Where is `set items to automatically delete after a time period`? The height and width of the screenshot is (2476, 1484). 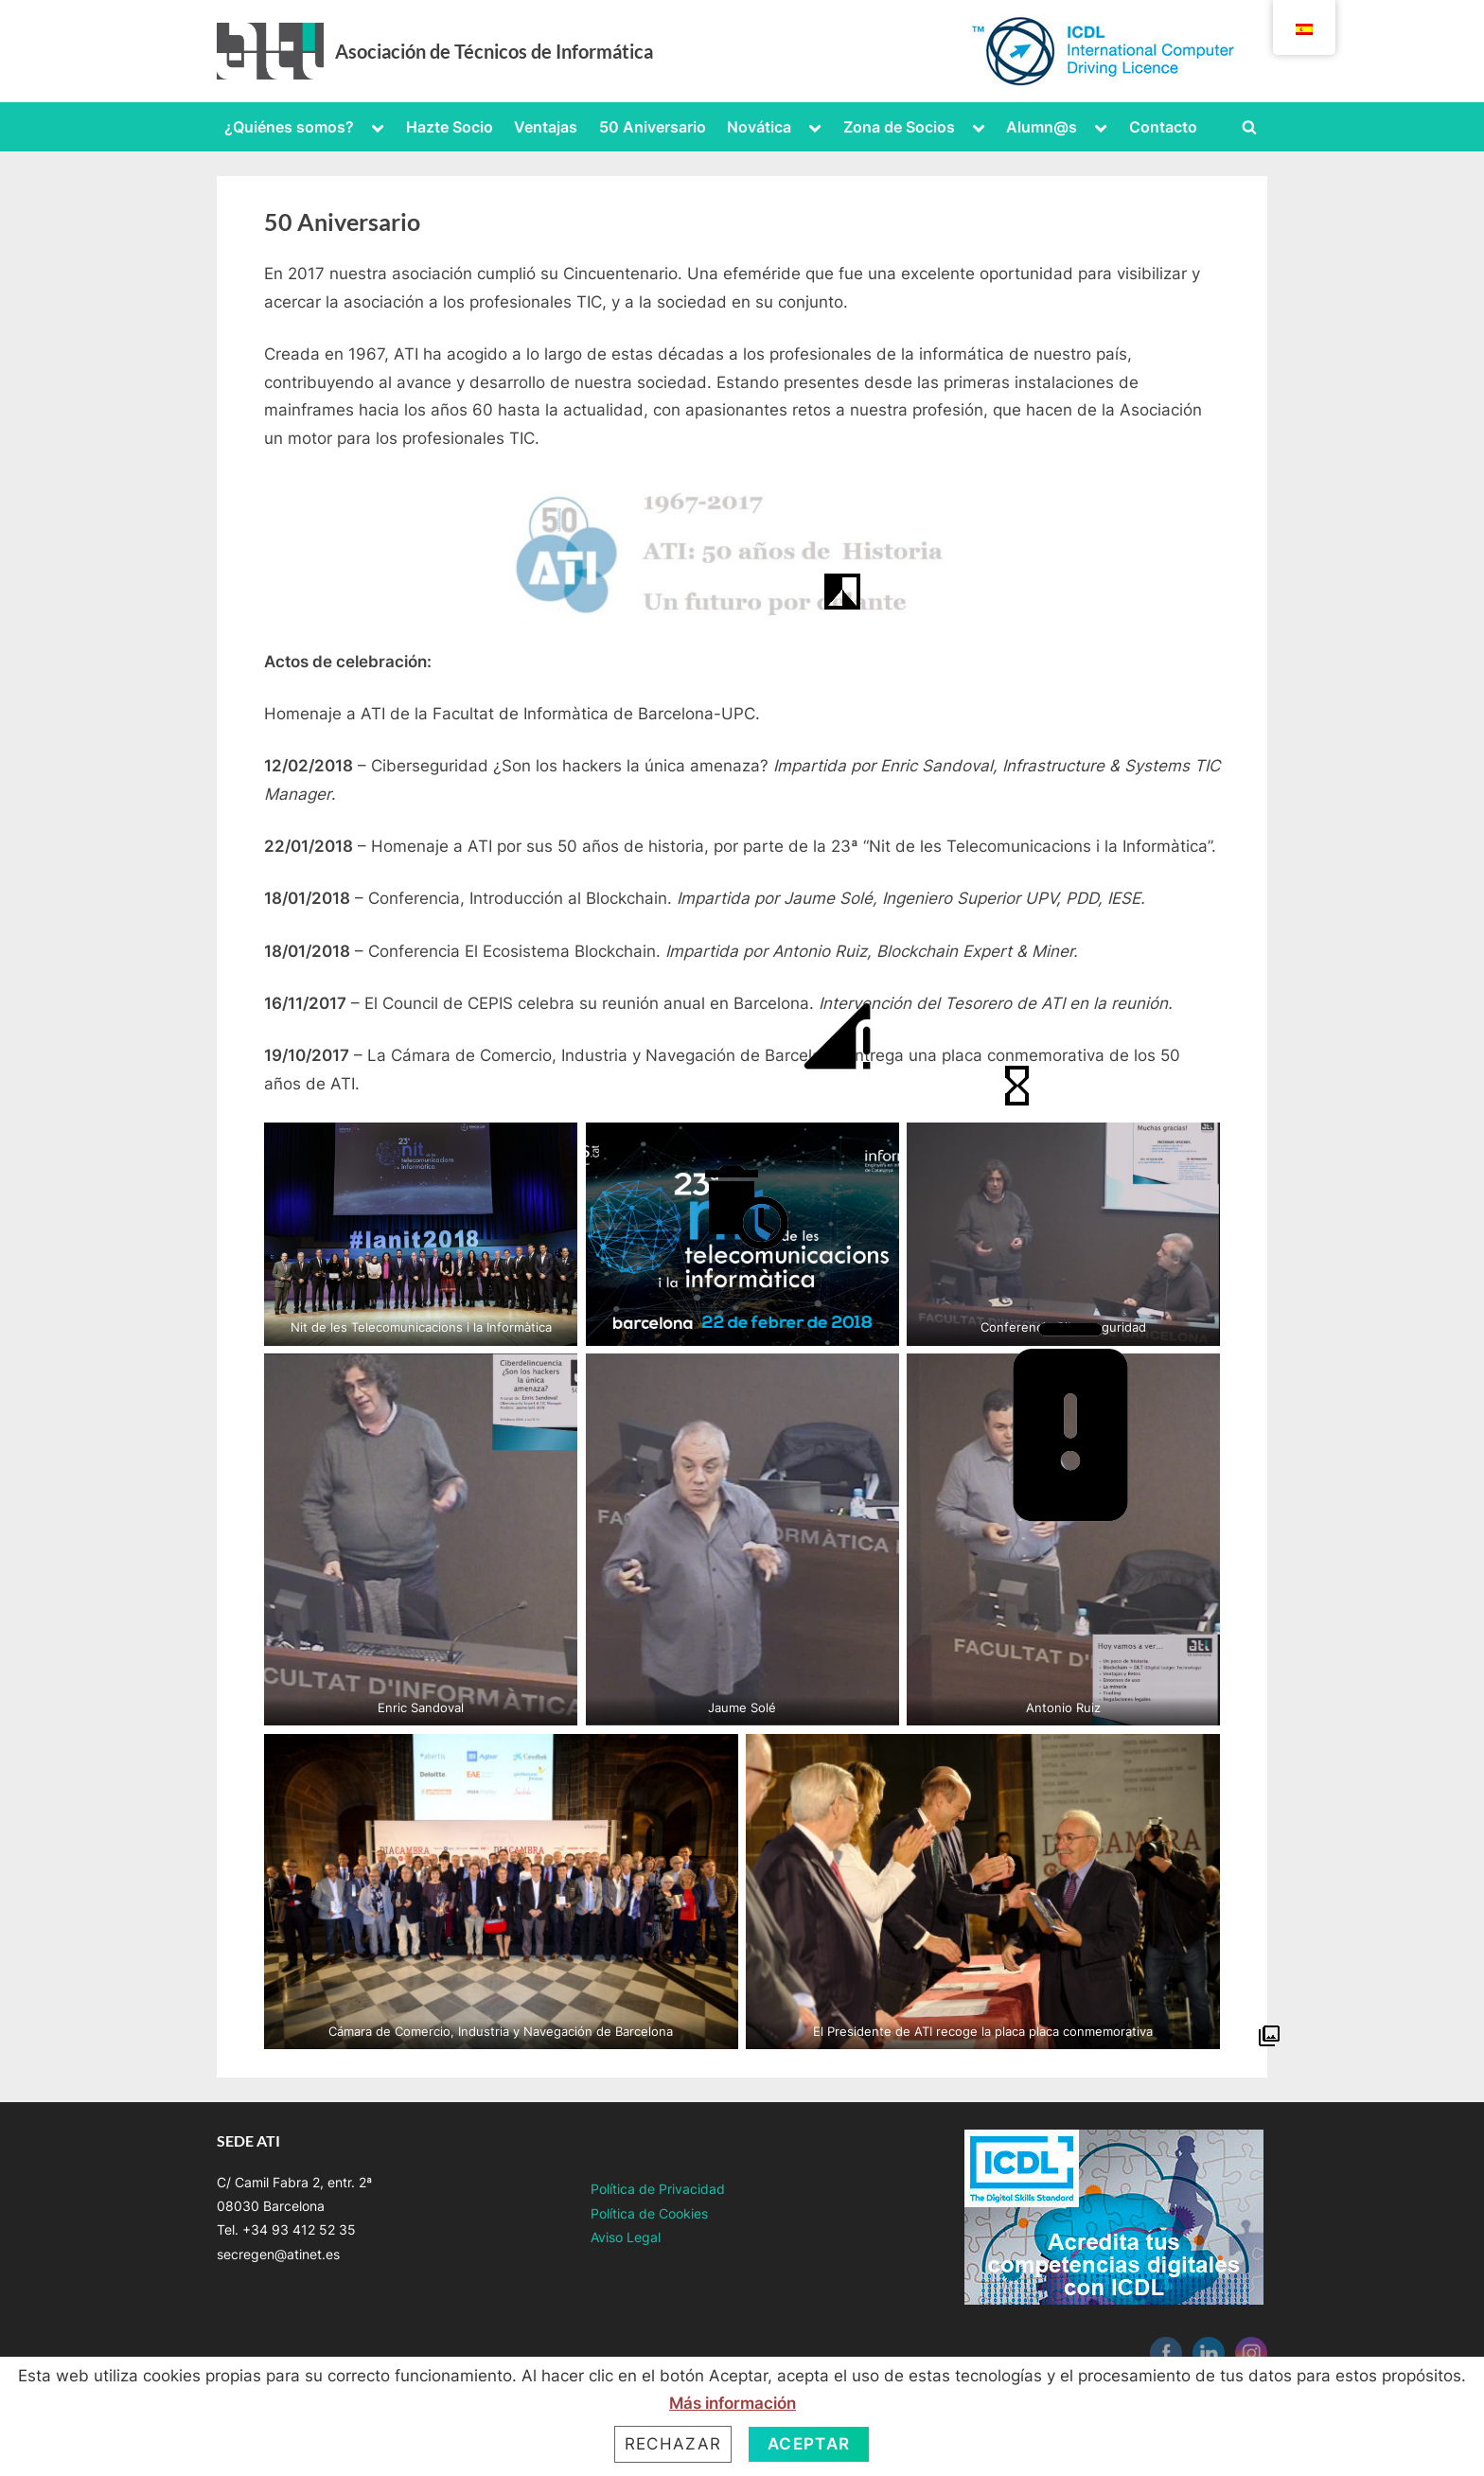
set items to automatically delete after a time period is located at coordinates (747, 1208).